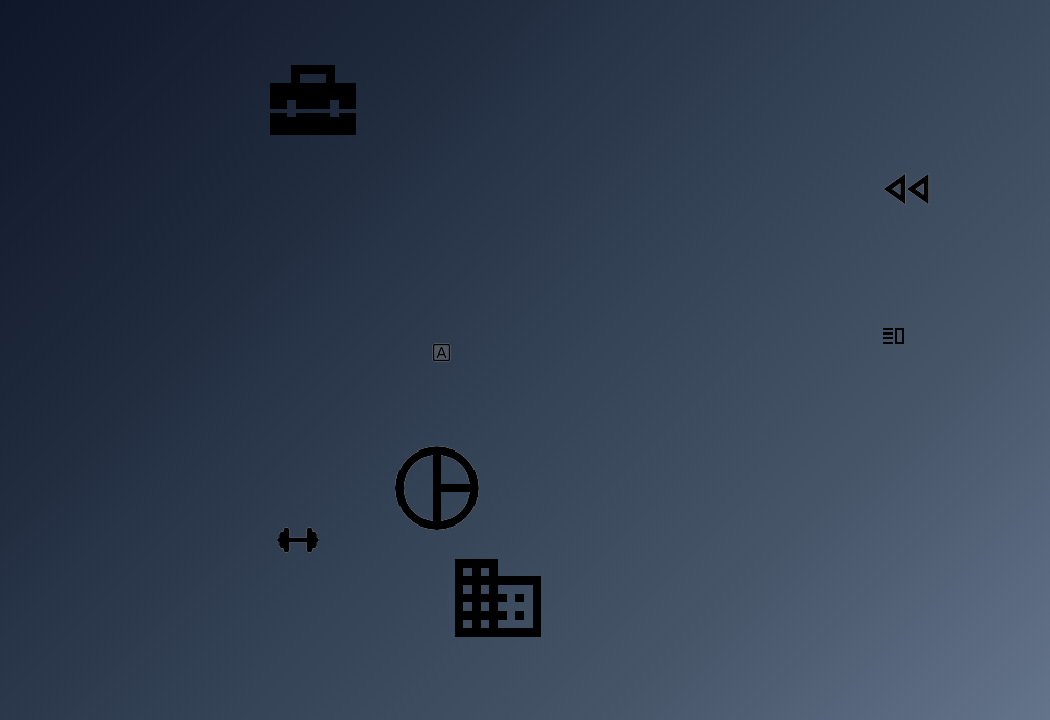 The height and width of the screenshot is (720, 1050). I want to click on view data breakdown or statistics, so click(437, 488).